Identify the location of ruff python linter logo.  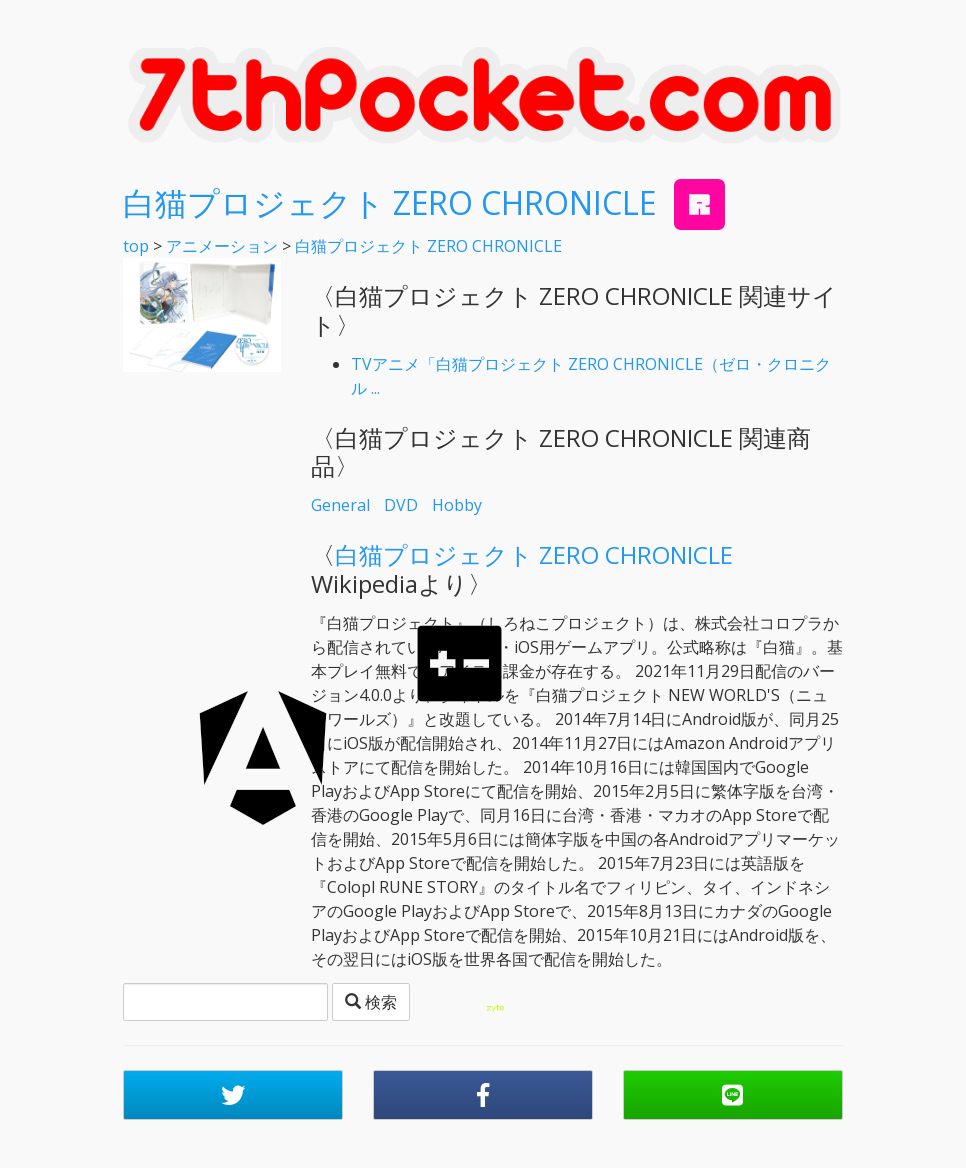
(699, 204).